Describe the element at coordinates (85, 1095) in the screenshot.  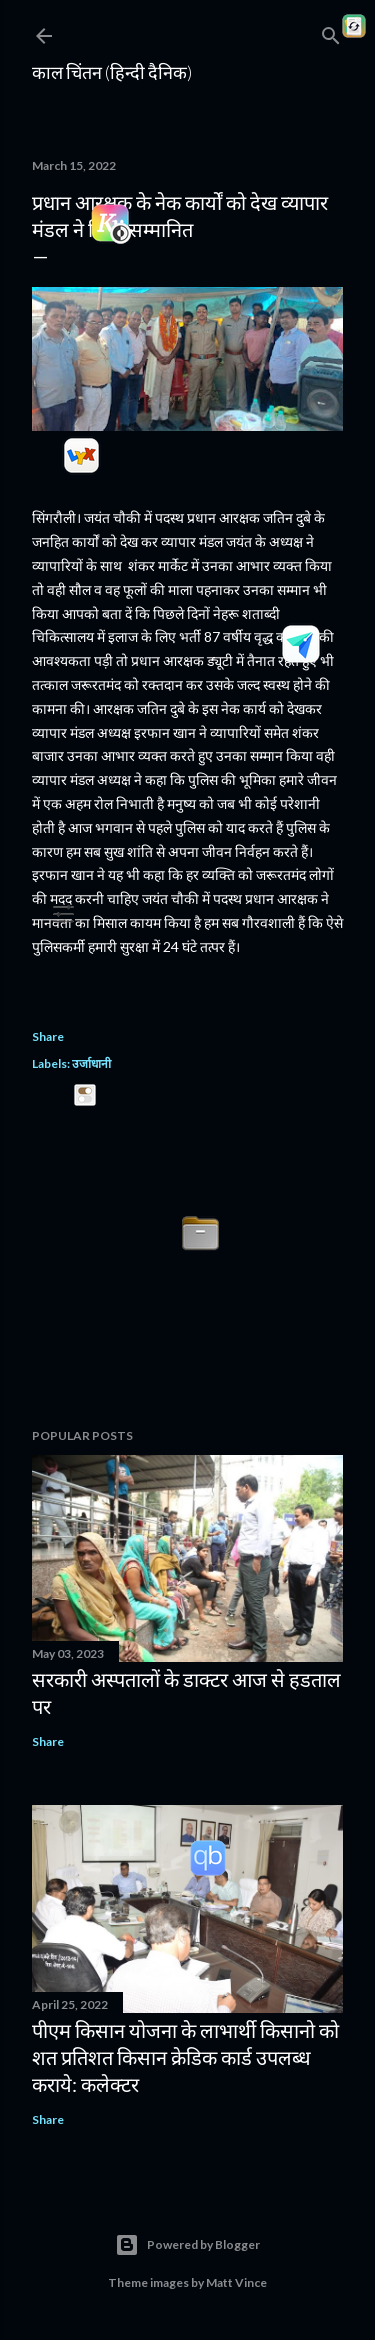
I see `open system settings or preferences` at that location.